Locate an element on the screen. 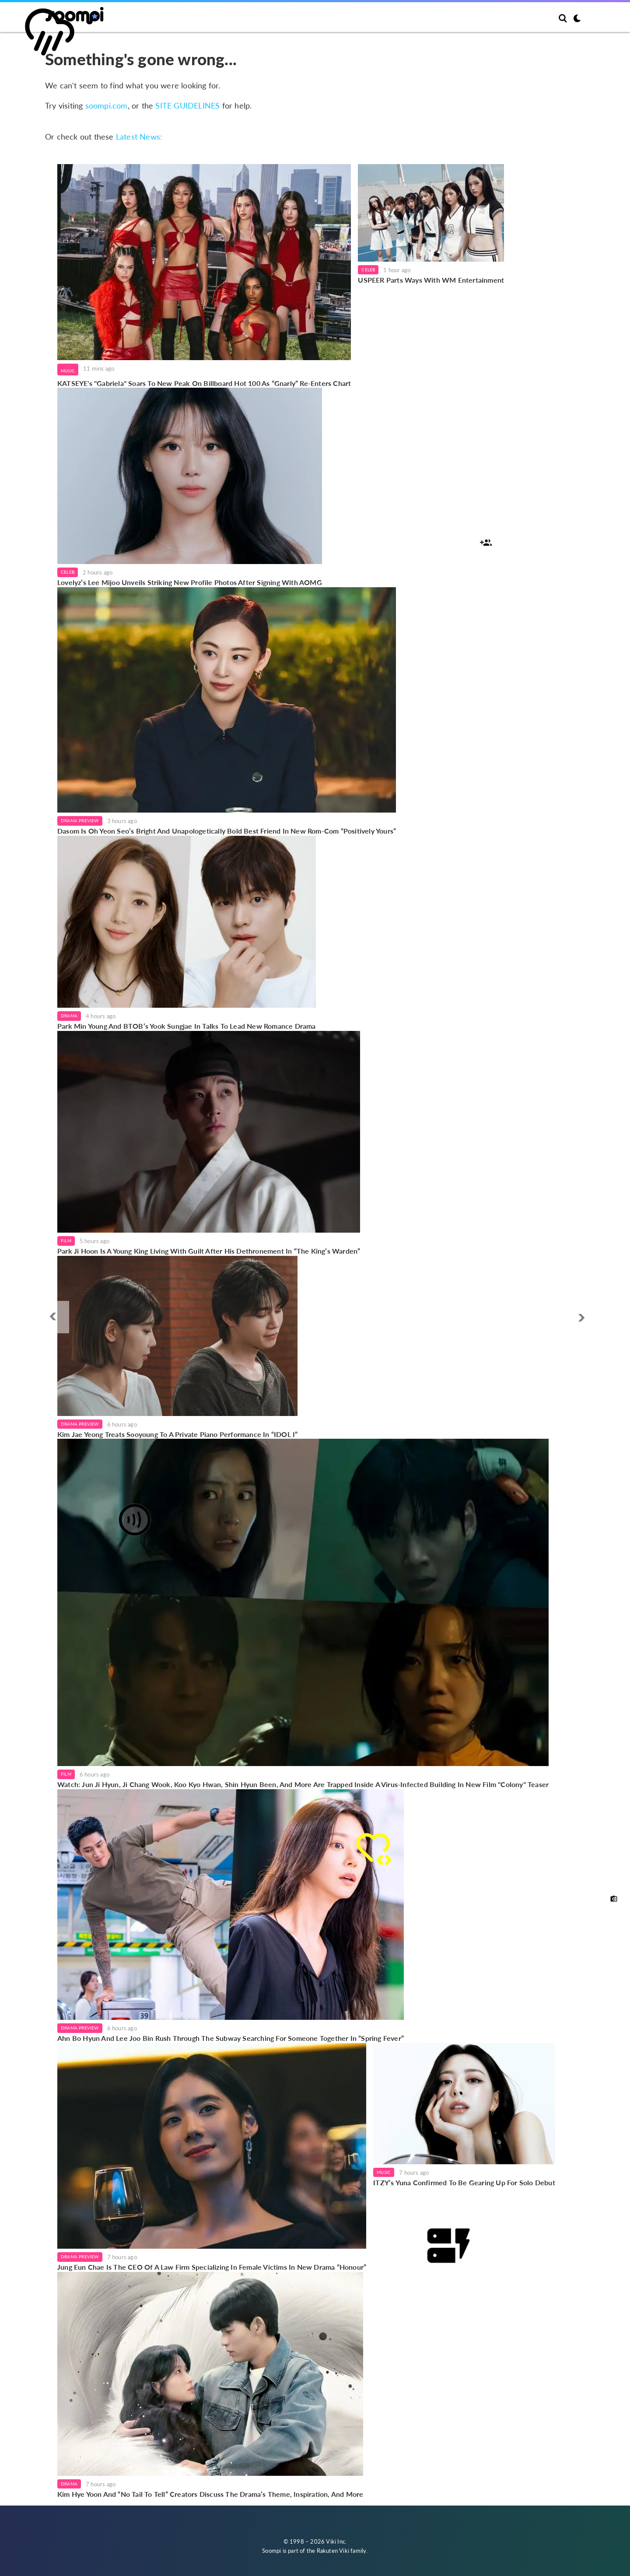  apply black and white filter to photos is located at coordinates (614, 1899).